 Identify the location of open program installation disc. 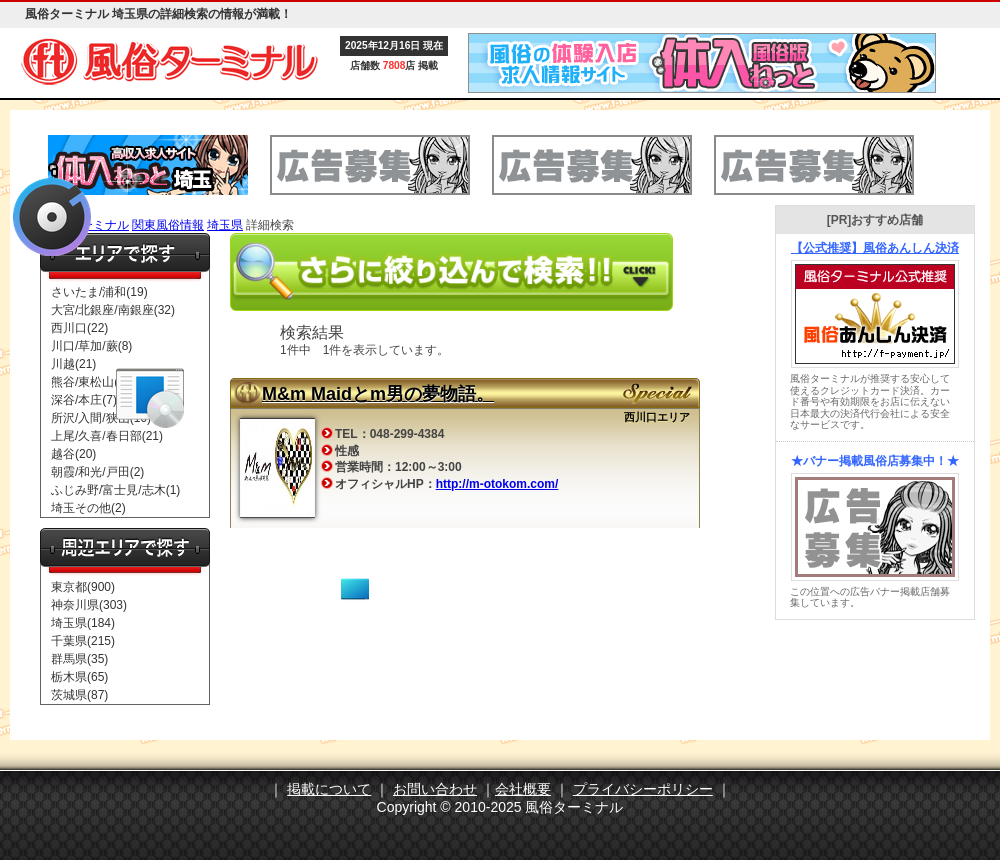
(150, 394).